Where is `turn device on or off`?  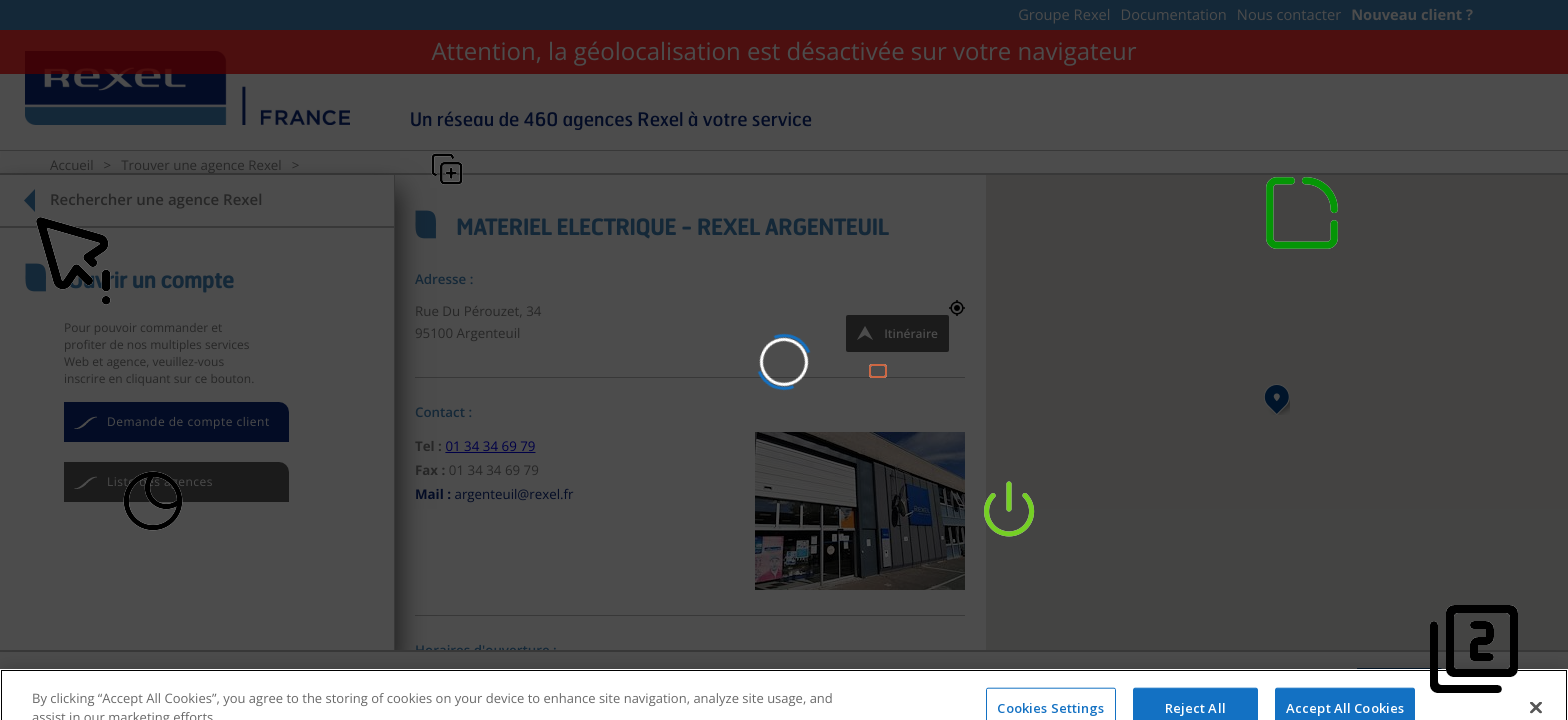 turn device on or off is located at coordinates (1009, 509).